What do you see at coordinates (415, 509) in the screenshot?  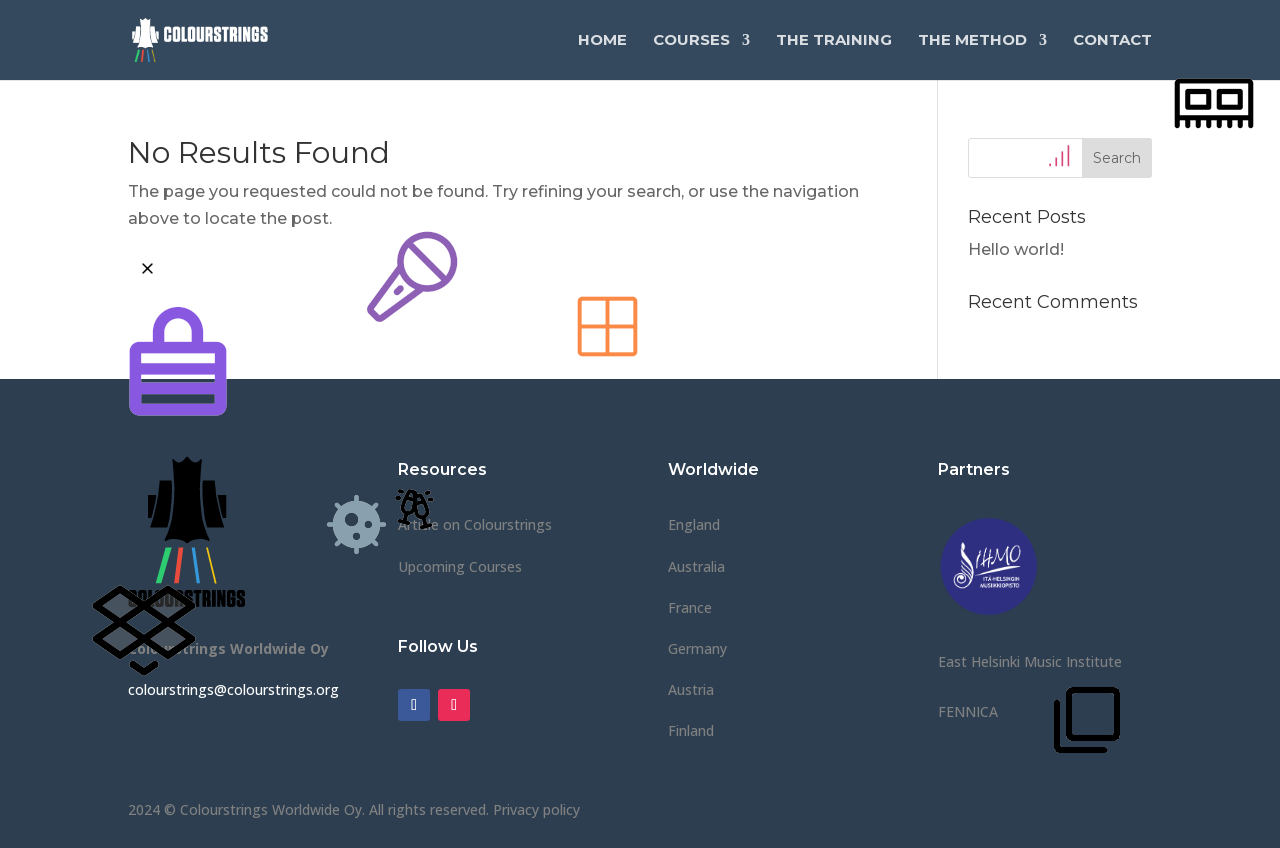 I see `celebrate a milestone or achievement` at bounding box center [415, 509].